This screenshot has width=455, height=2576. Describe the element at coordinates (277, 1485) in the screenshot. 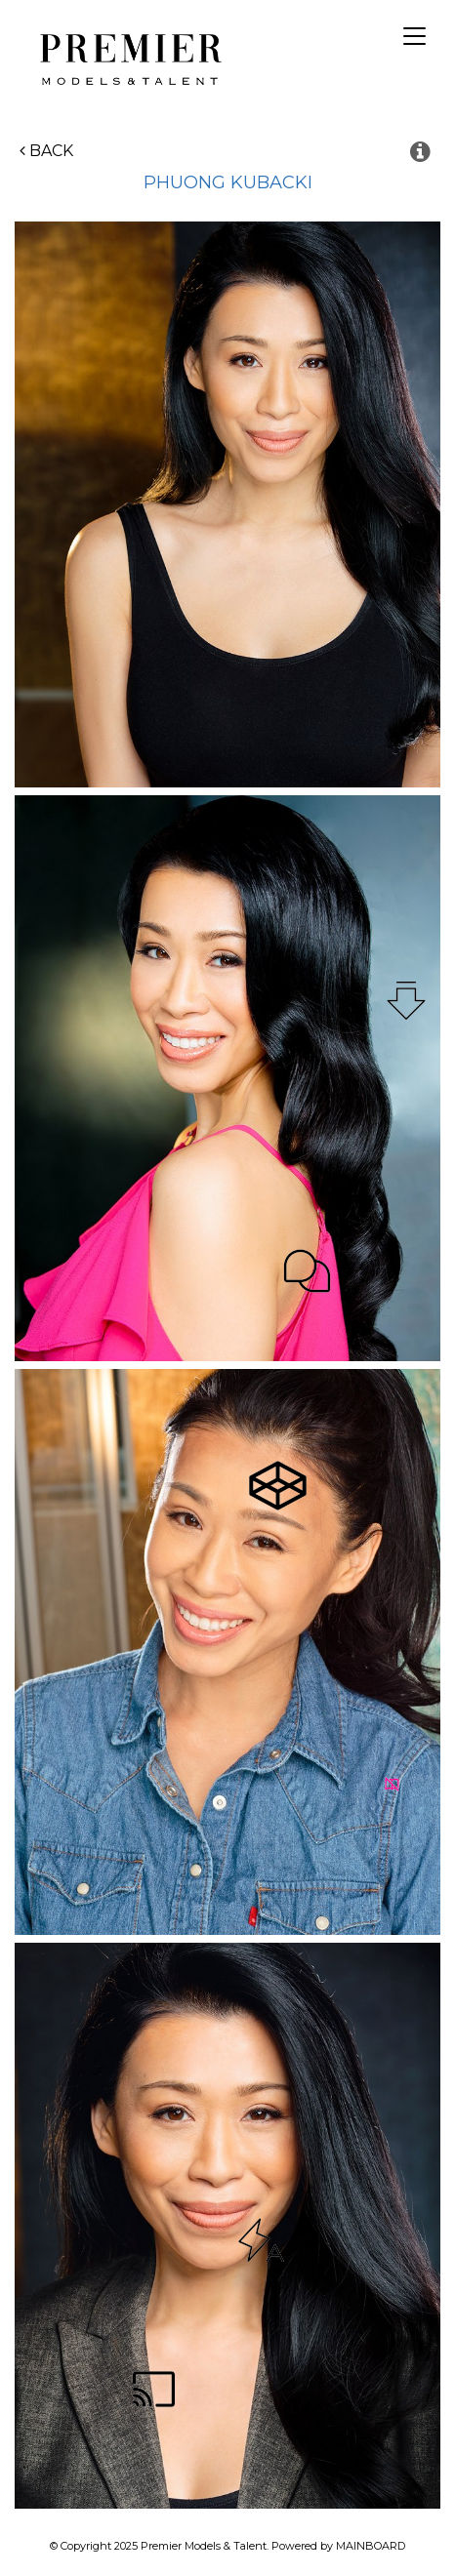

I see `open CodePen profile or projects` at that location.